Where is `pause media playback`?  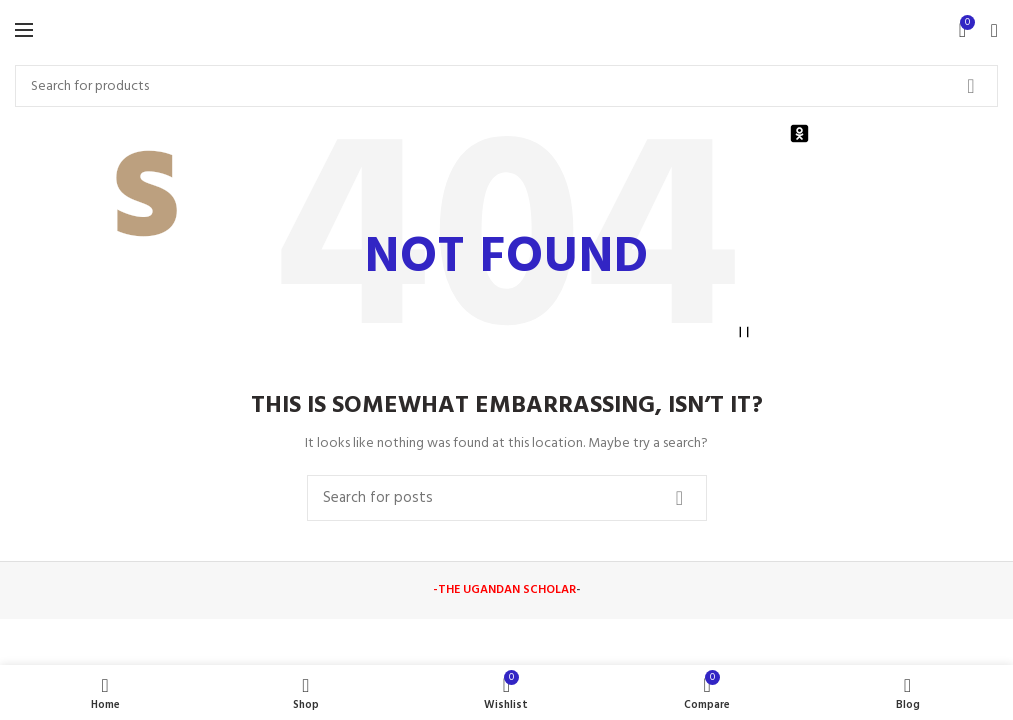
pause media playback is located at coordinates (744, 332).